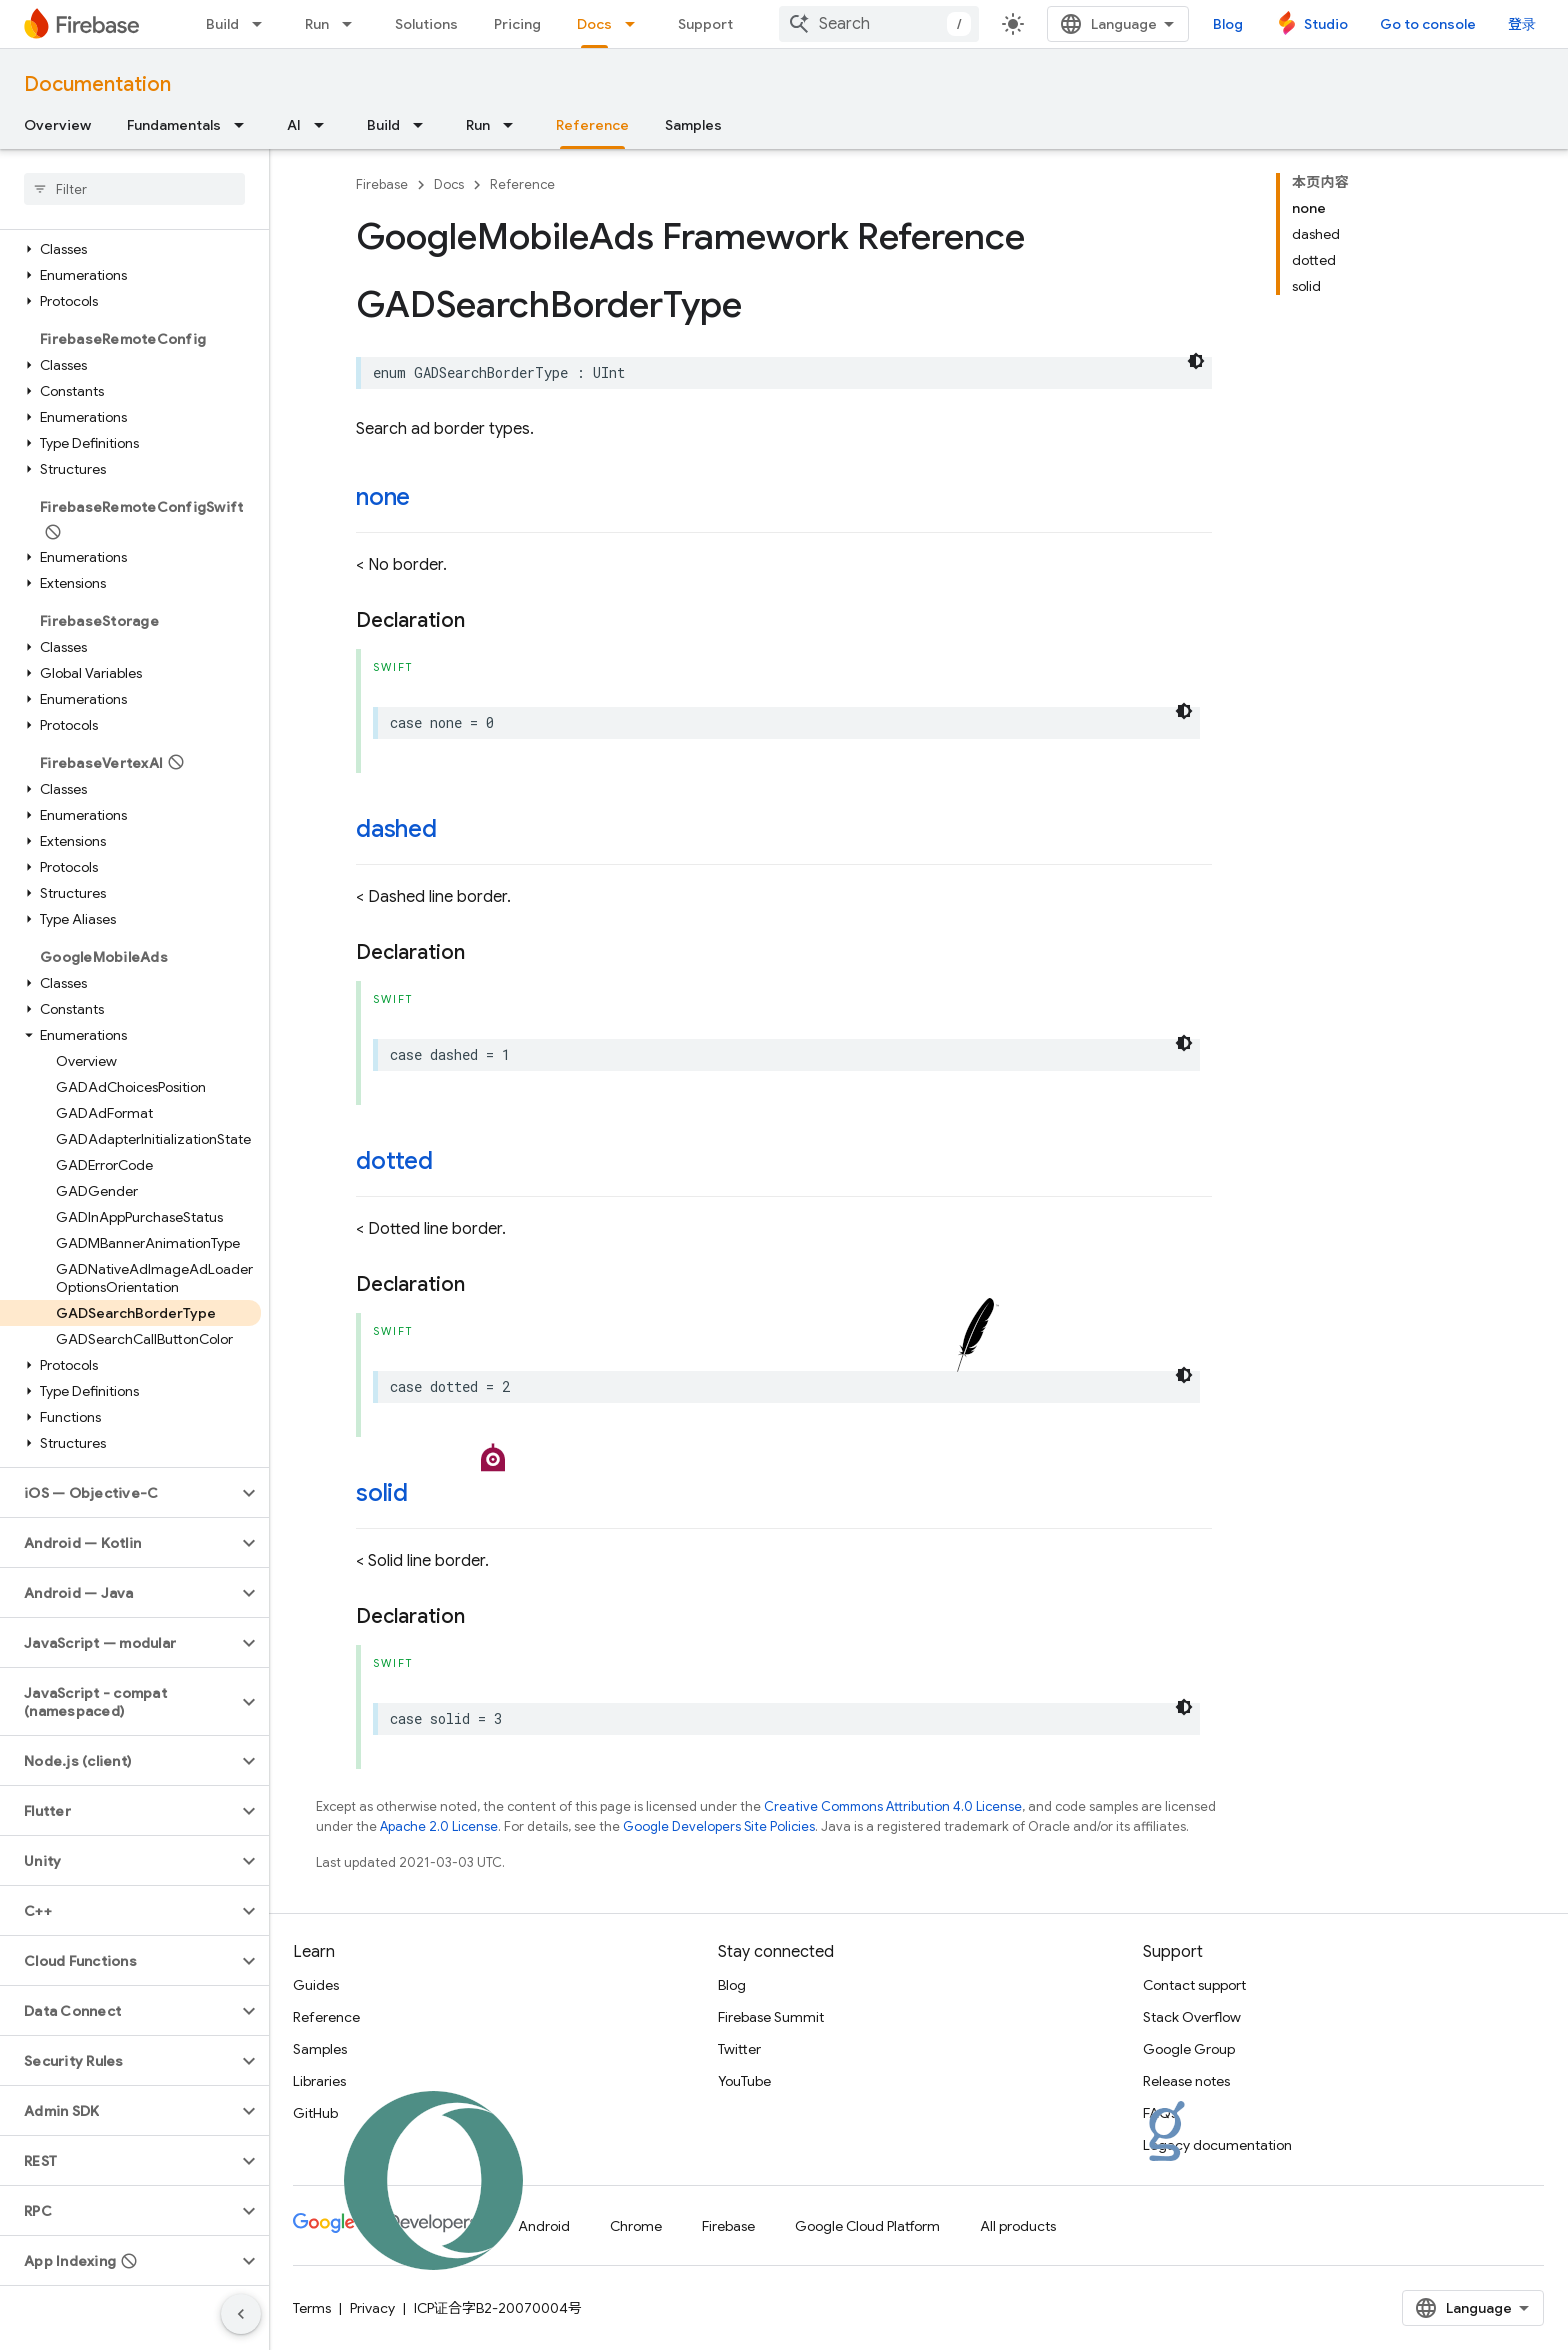 Image resolution: width=1568 pixels, height=2350 pixels. I want to click on open Opera browser, so click(433, 2180).